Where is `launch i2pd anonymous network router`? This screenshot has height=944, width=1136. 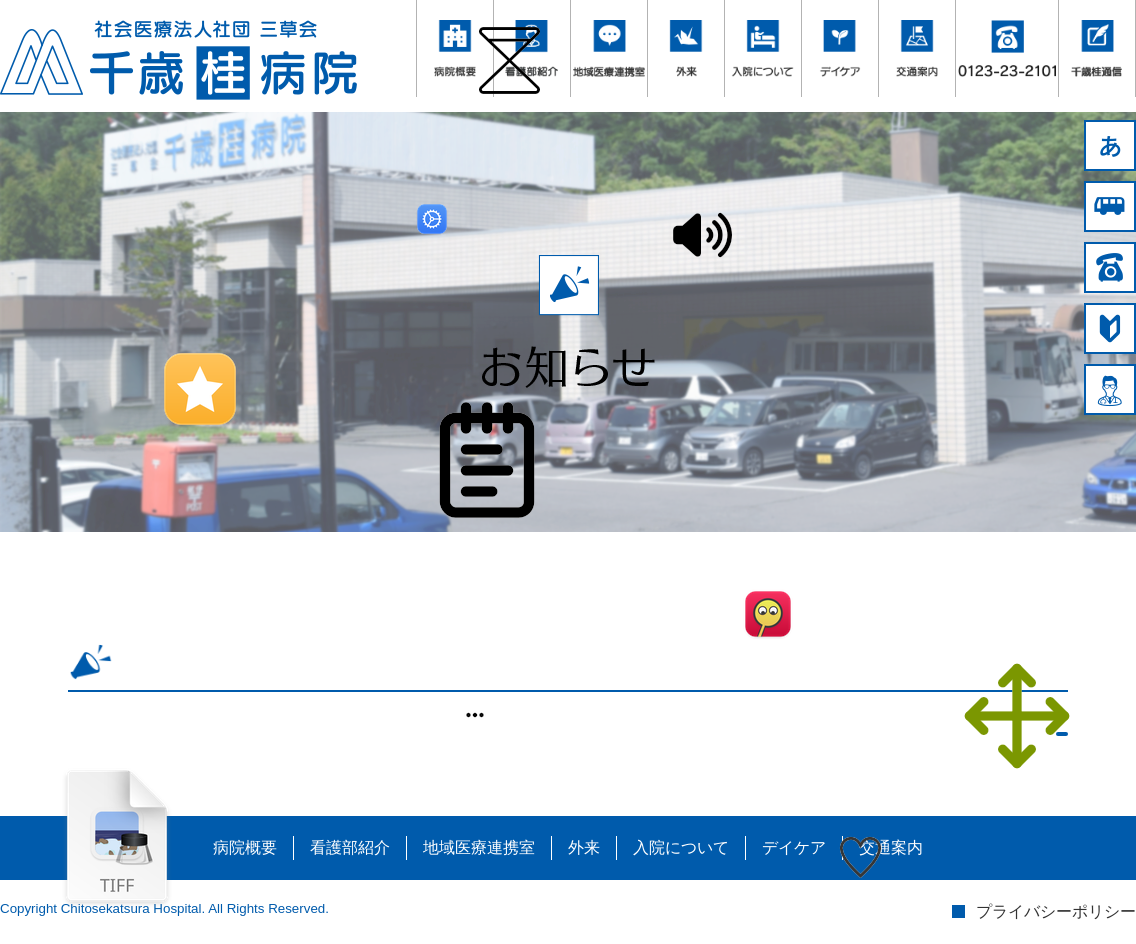
launch i2pd anonymous network router is located at coordinates (768, 614).